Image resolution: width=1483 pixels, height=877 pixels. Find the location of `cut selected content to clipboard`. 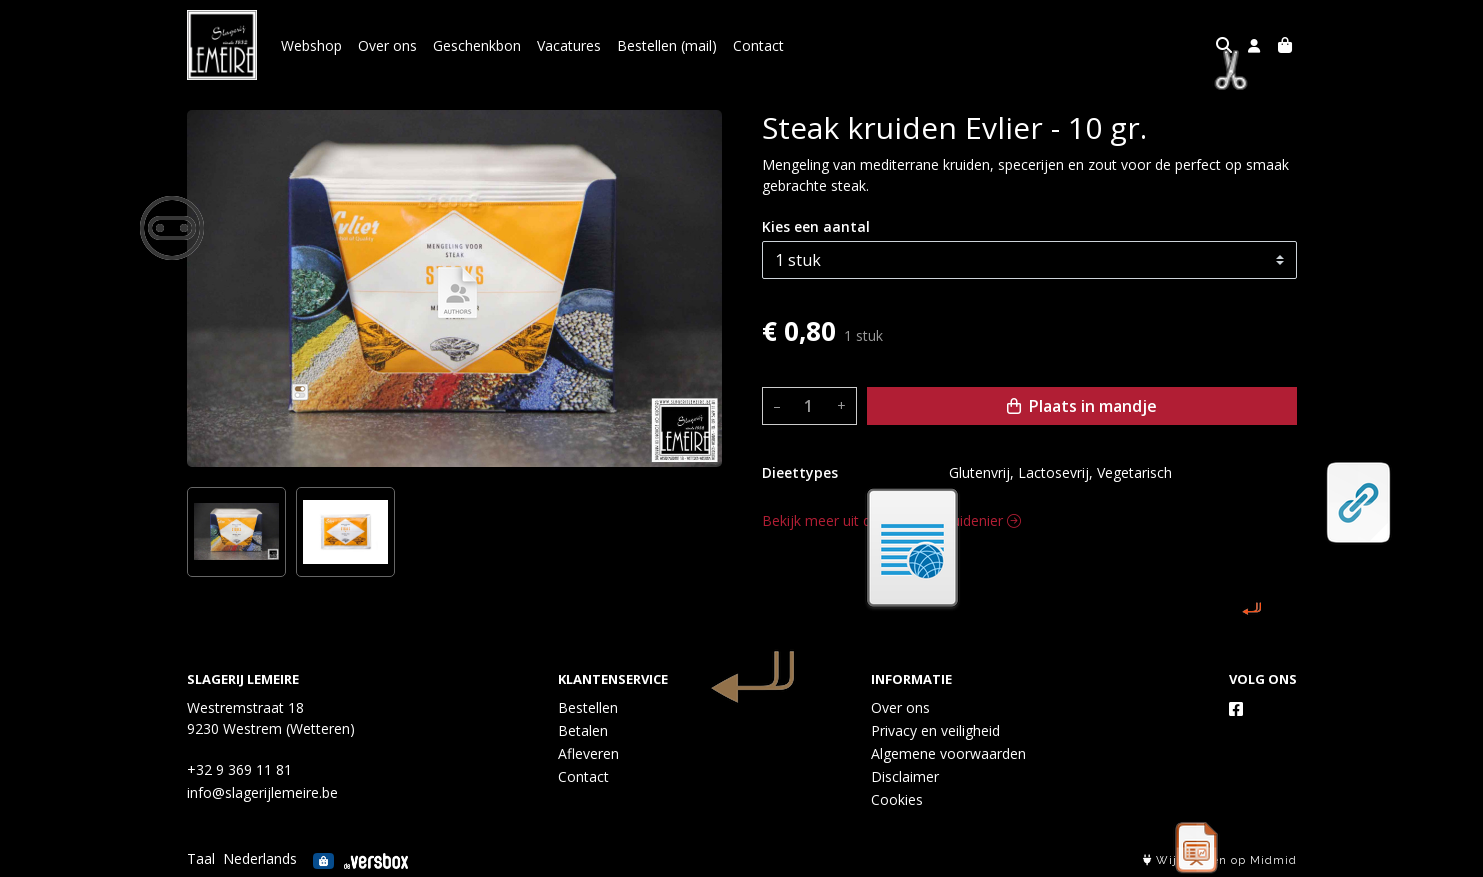

cut selected content to clipboard is located at coordinates (1231, 70).